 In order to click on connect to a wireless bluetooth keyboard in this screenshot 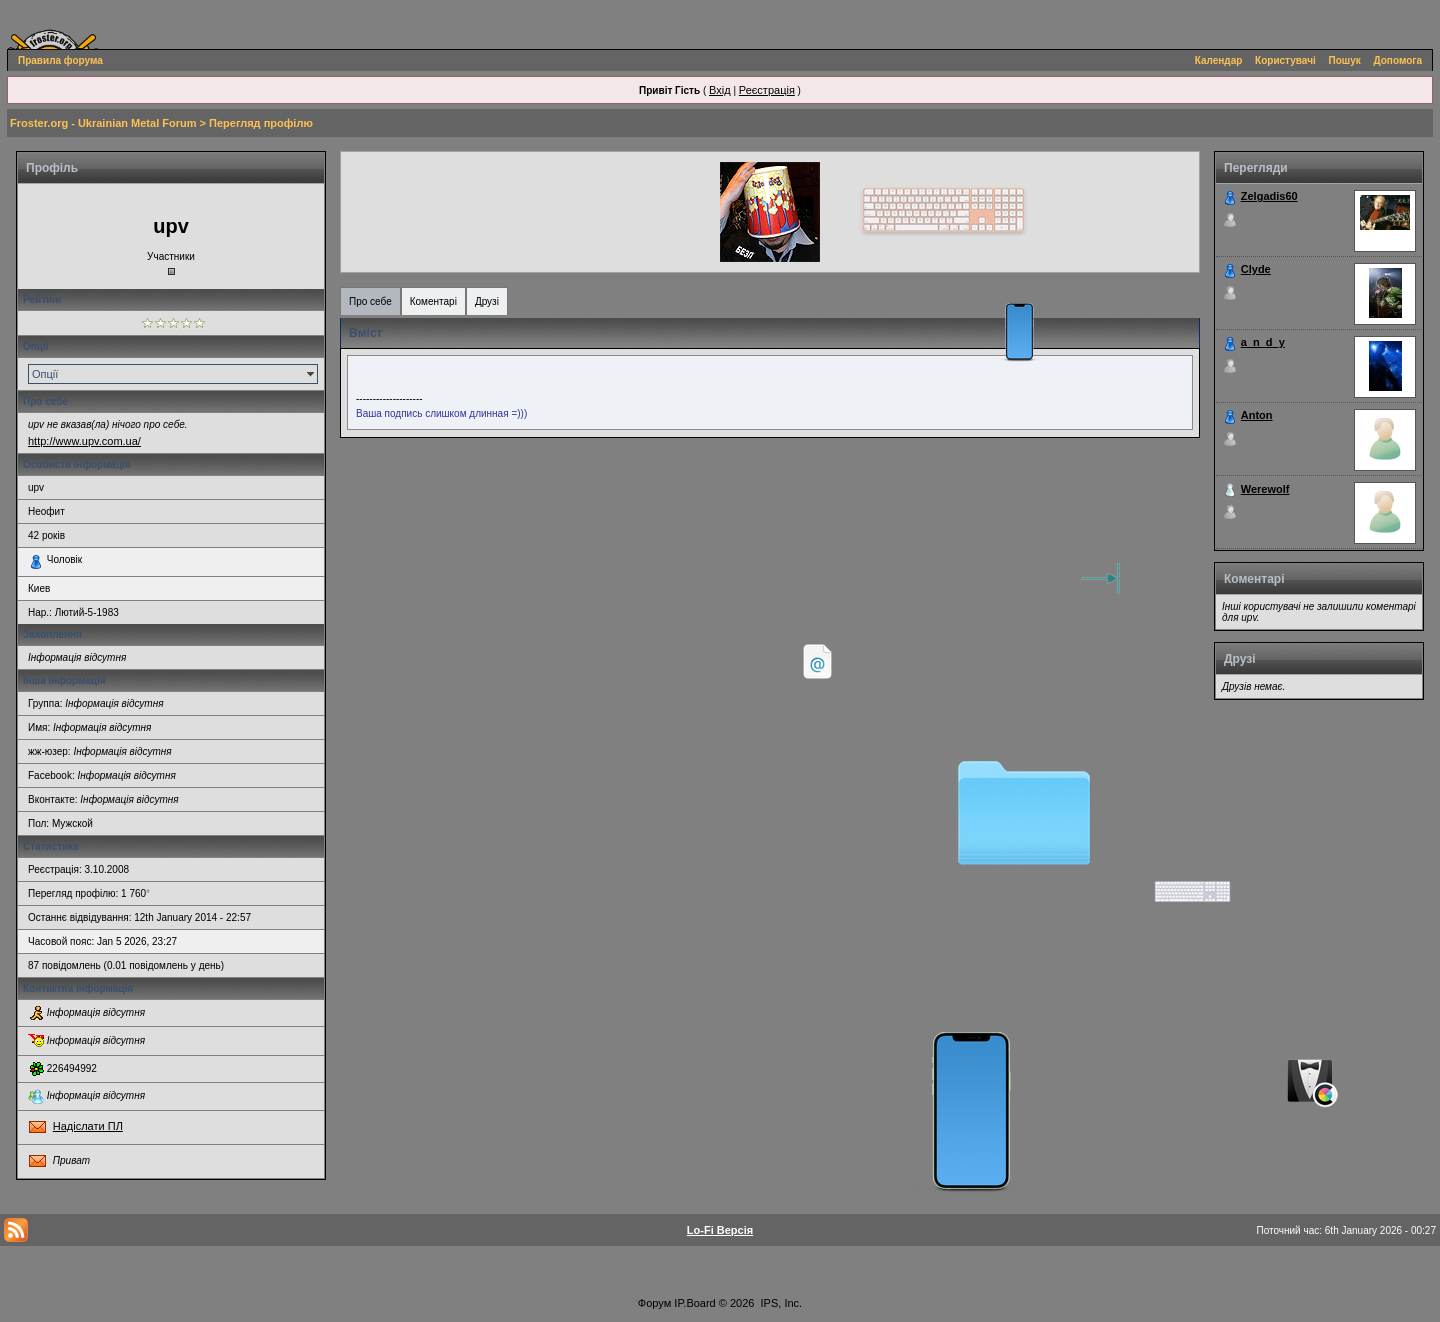, I will do `click(943, 209)`.